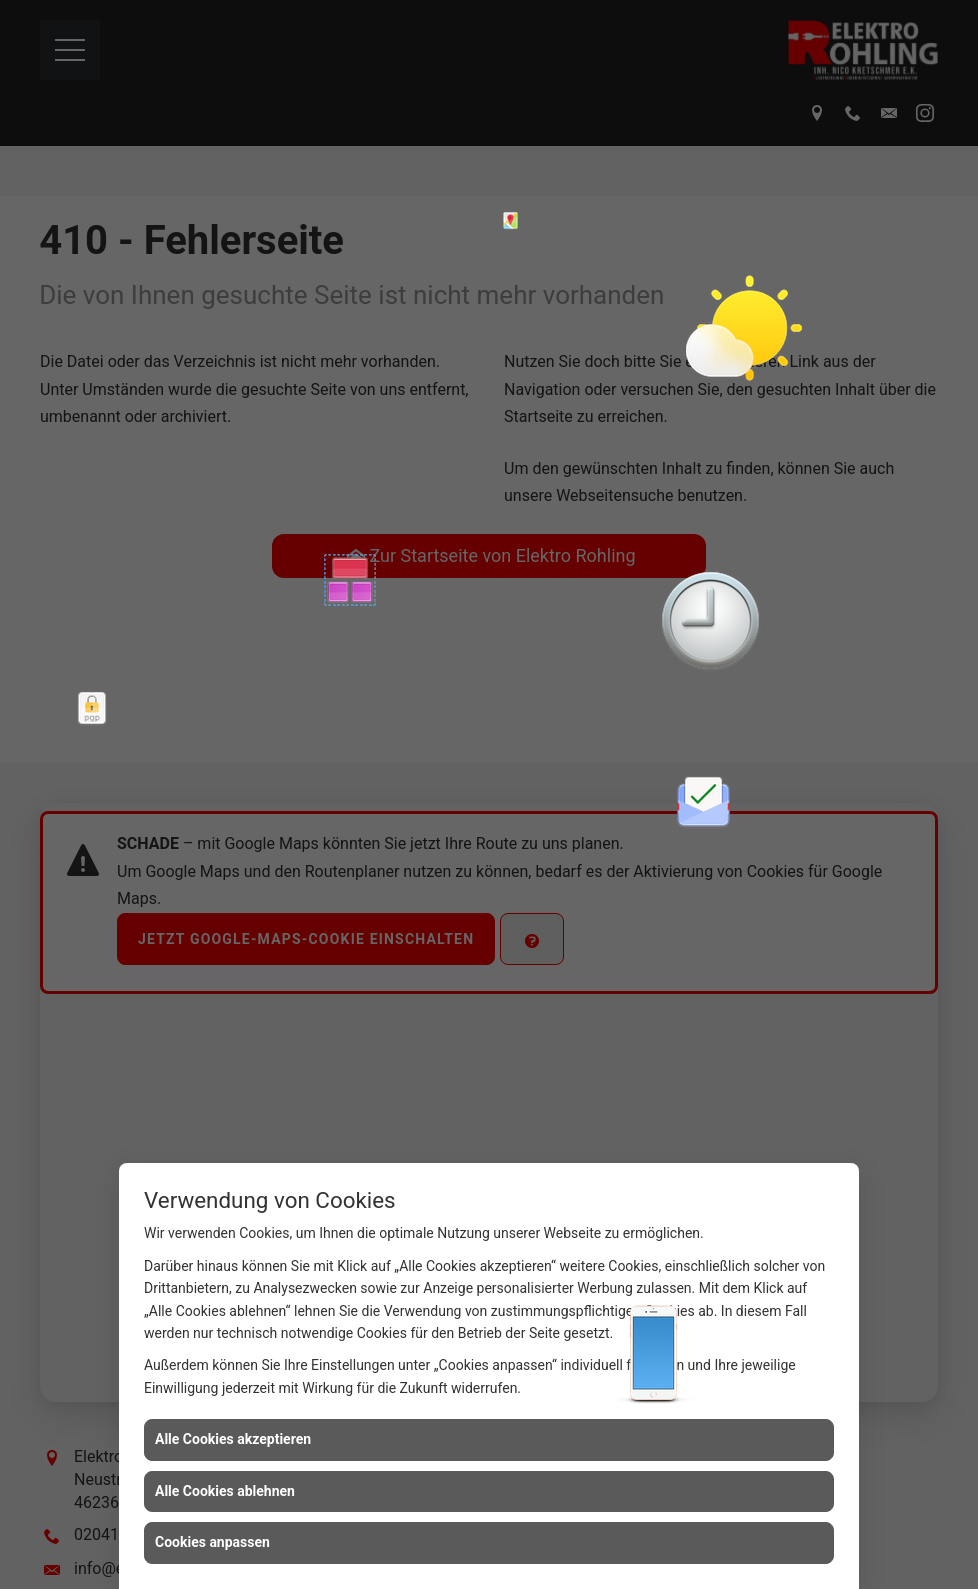 This screenshot has height=1589, width=978. What do you see at coordinates (92, 708) in the screenshot?
I see `a pgp-encrypted file` at bounding box center [92, 708].